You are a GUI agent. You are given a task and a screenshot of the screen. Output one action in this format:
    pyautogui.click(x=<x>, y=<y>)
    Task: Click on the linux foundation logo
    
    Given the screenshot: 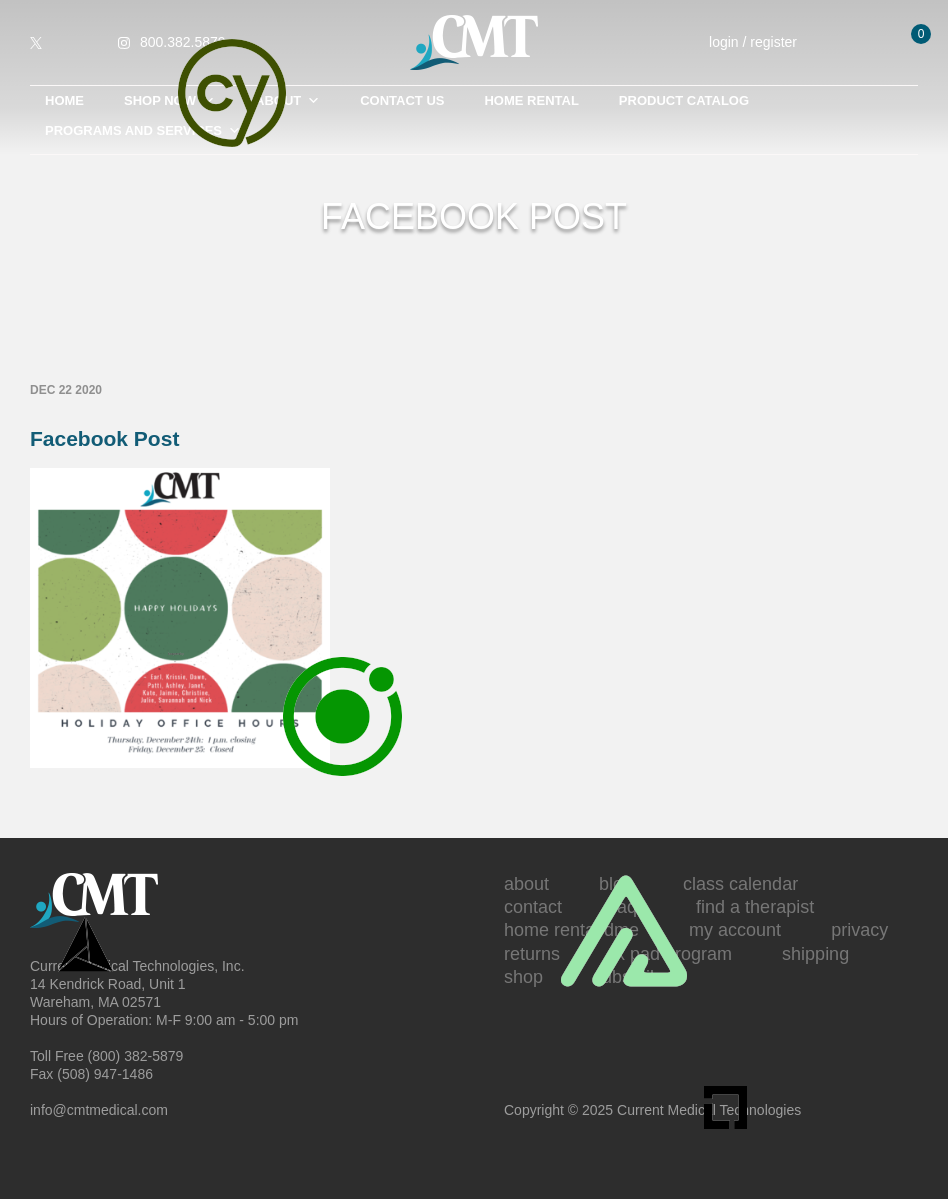 What is the action you would take?
    pyautogui.click(x=725, y=1107)
    